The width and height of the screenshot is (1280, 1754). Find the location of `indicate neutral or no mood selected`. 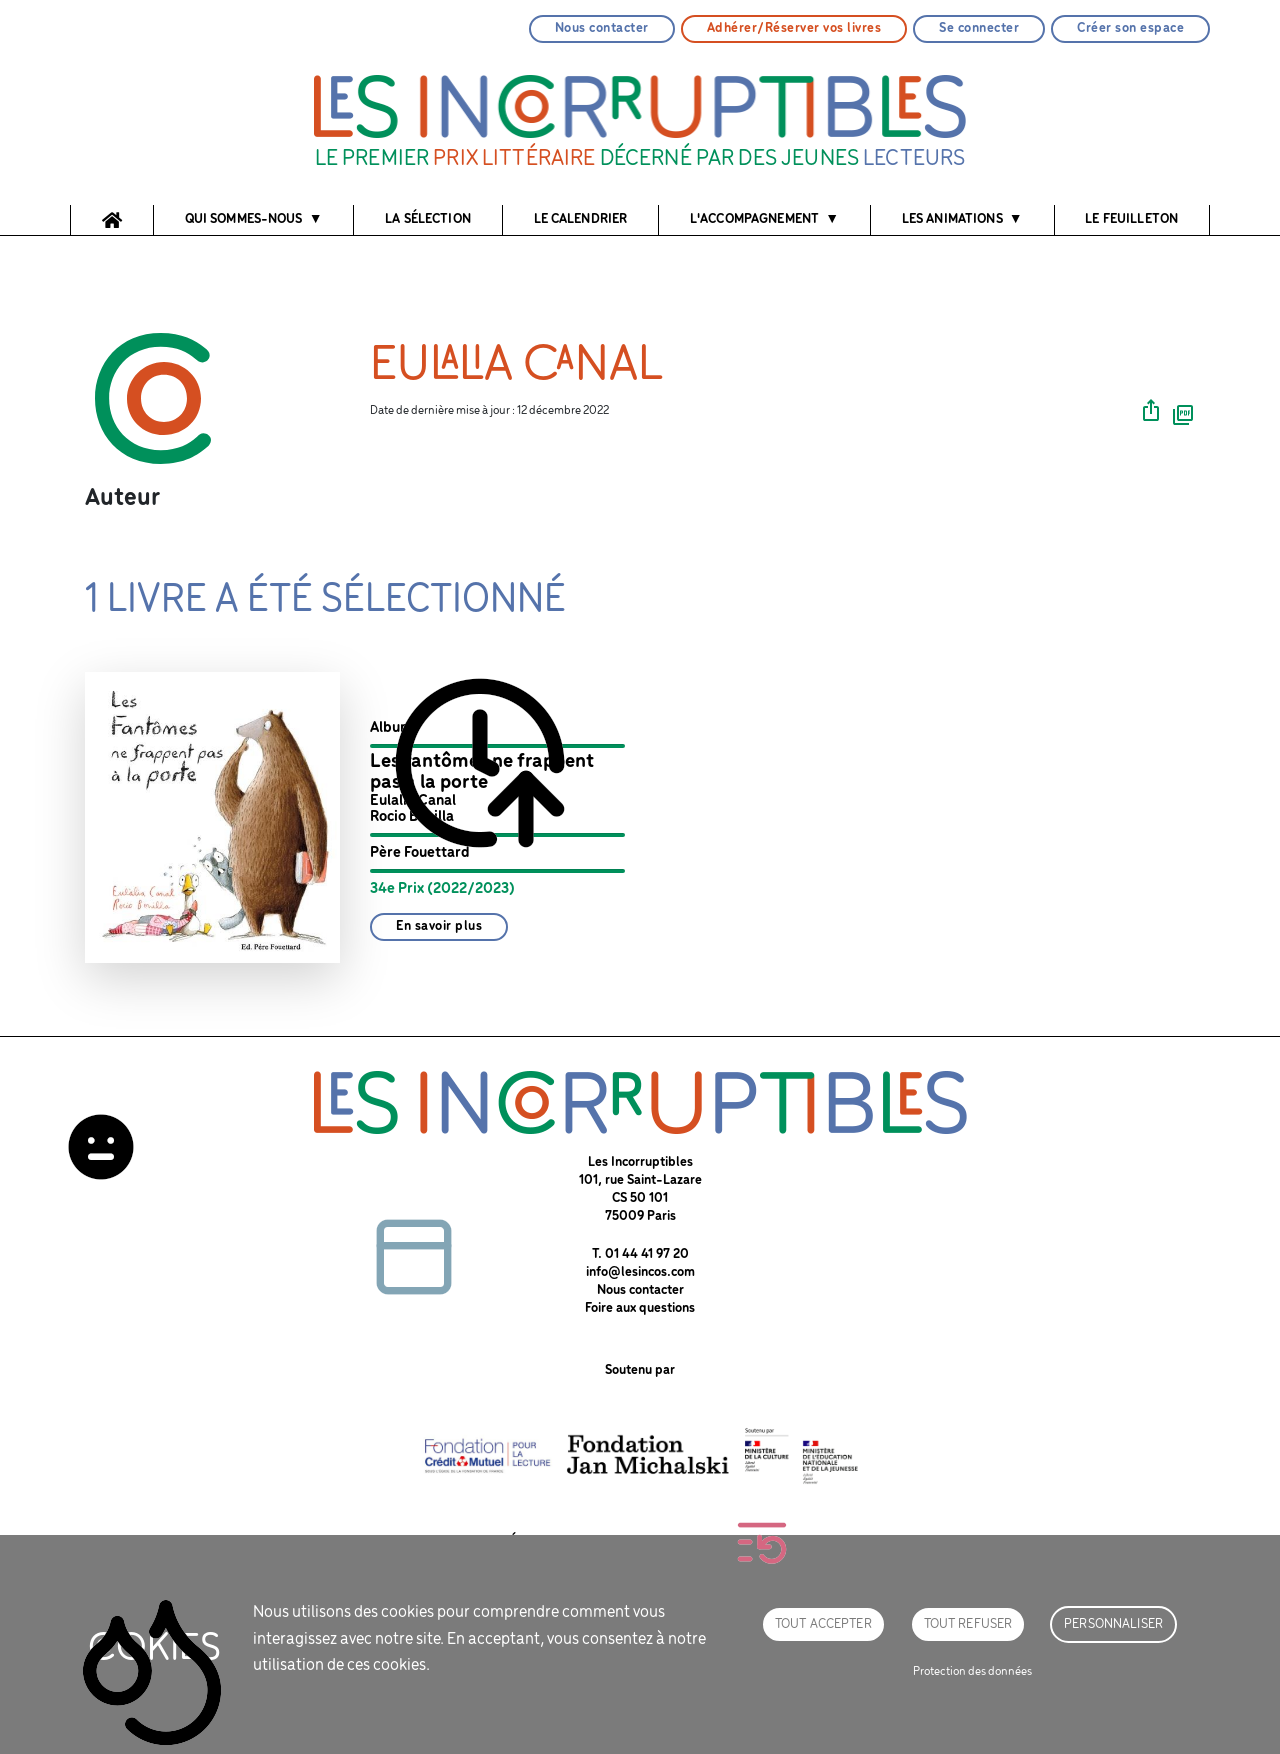

indicate neutral or no mood selected is located at coordinates (101, 1147).